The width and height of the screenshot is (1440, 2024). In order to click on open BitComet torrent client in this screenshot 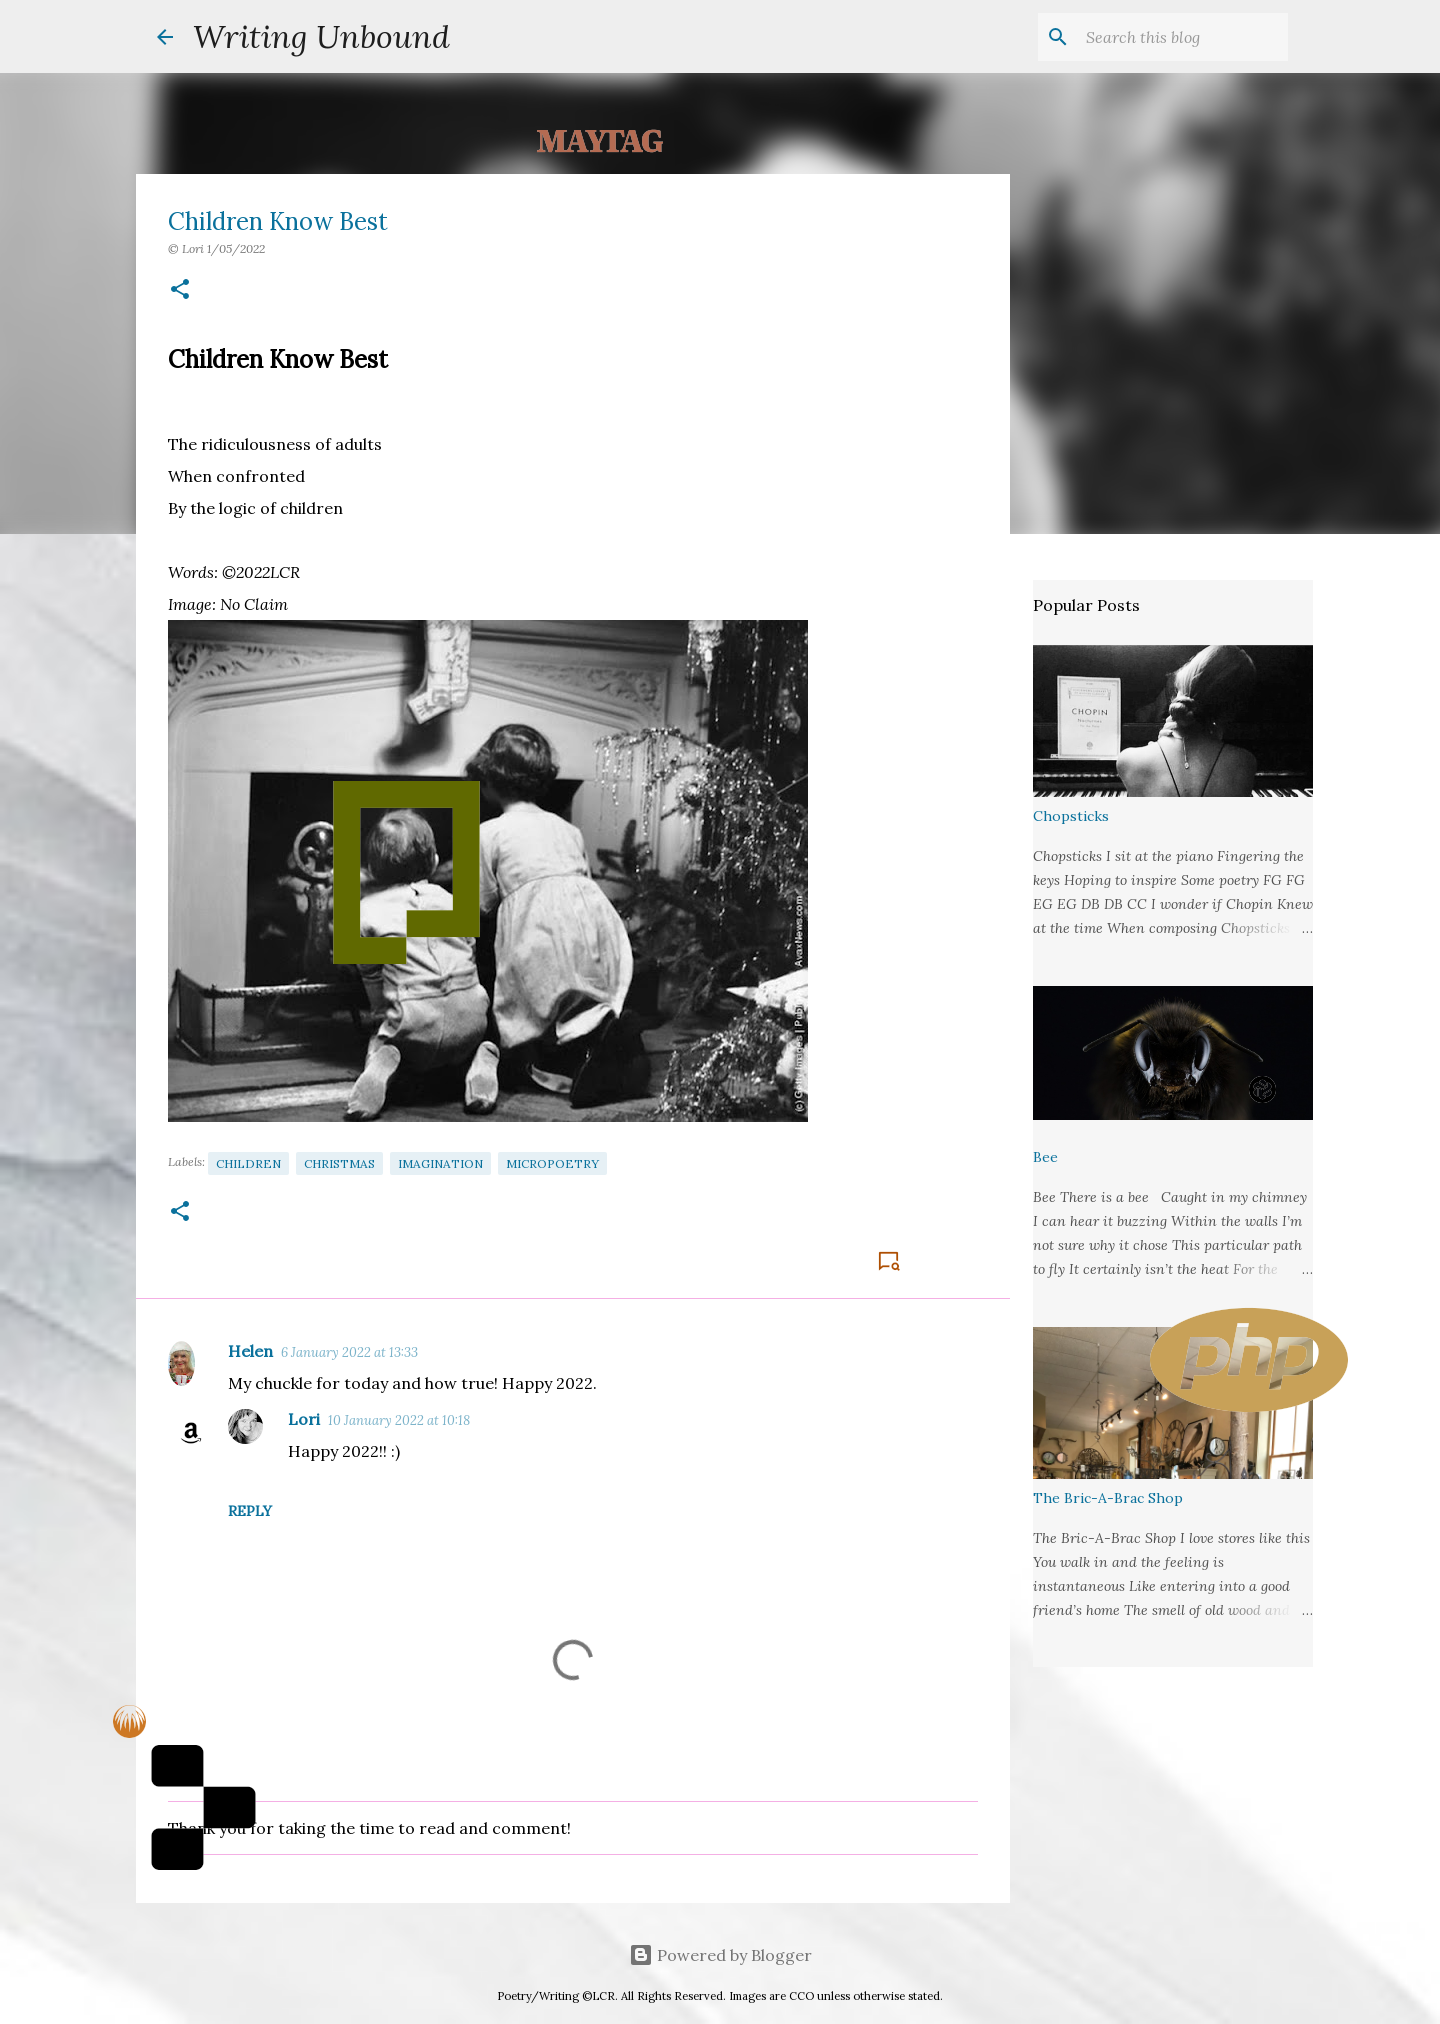, I will do `click(129, 1721)`.